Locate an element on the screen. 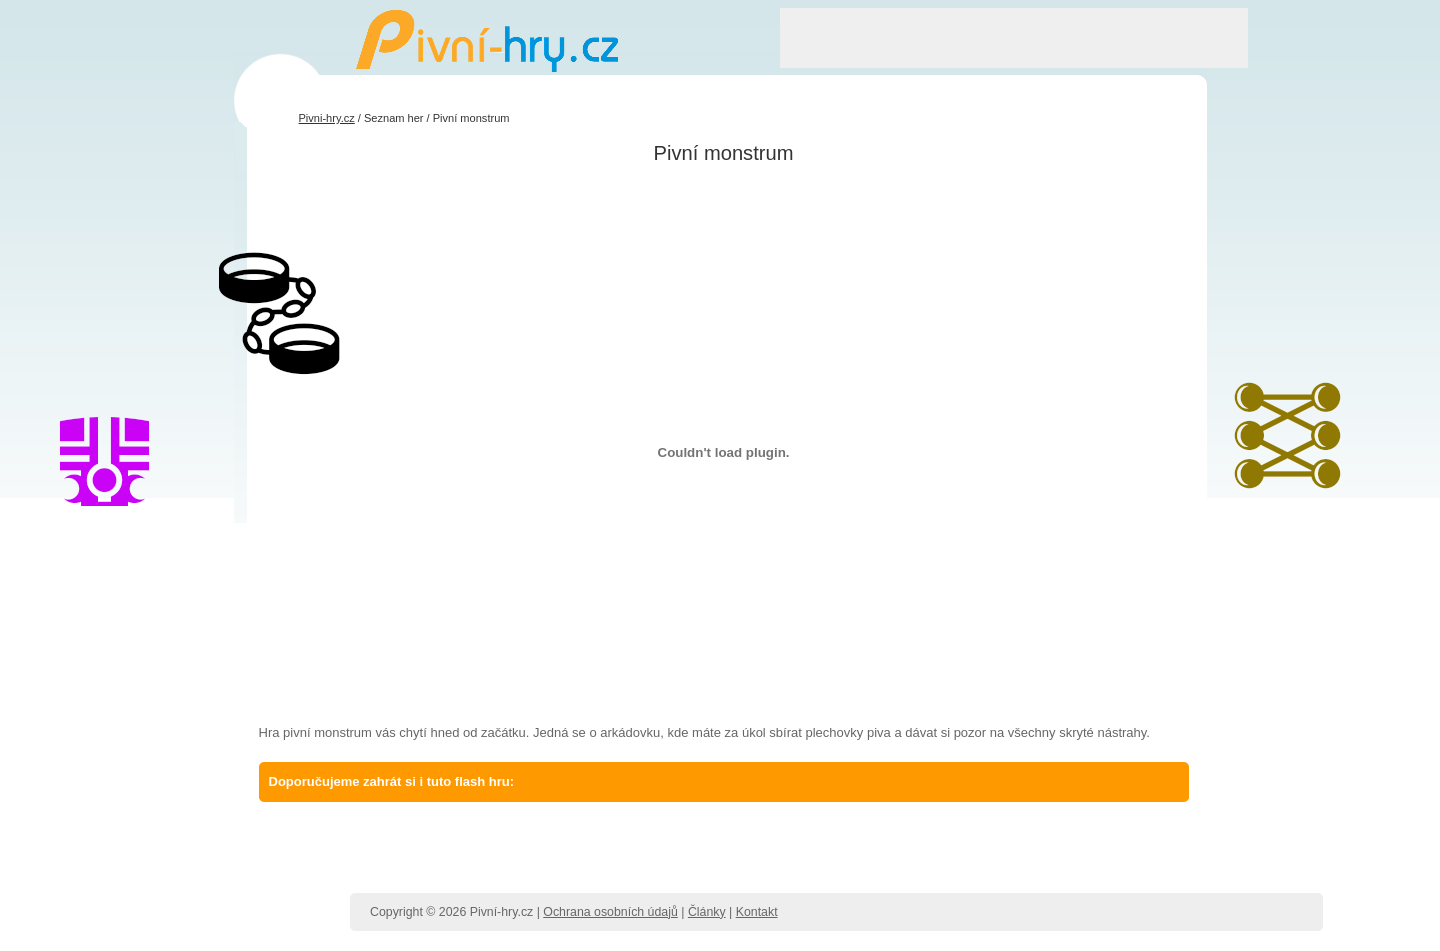 Image resolution: width=1440 pixels, height=951 pixels. engine or motor settings is located at coordinates (104, 461).